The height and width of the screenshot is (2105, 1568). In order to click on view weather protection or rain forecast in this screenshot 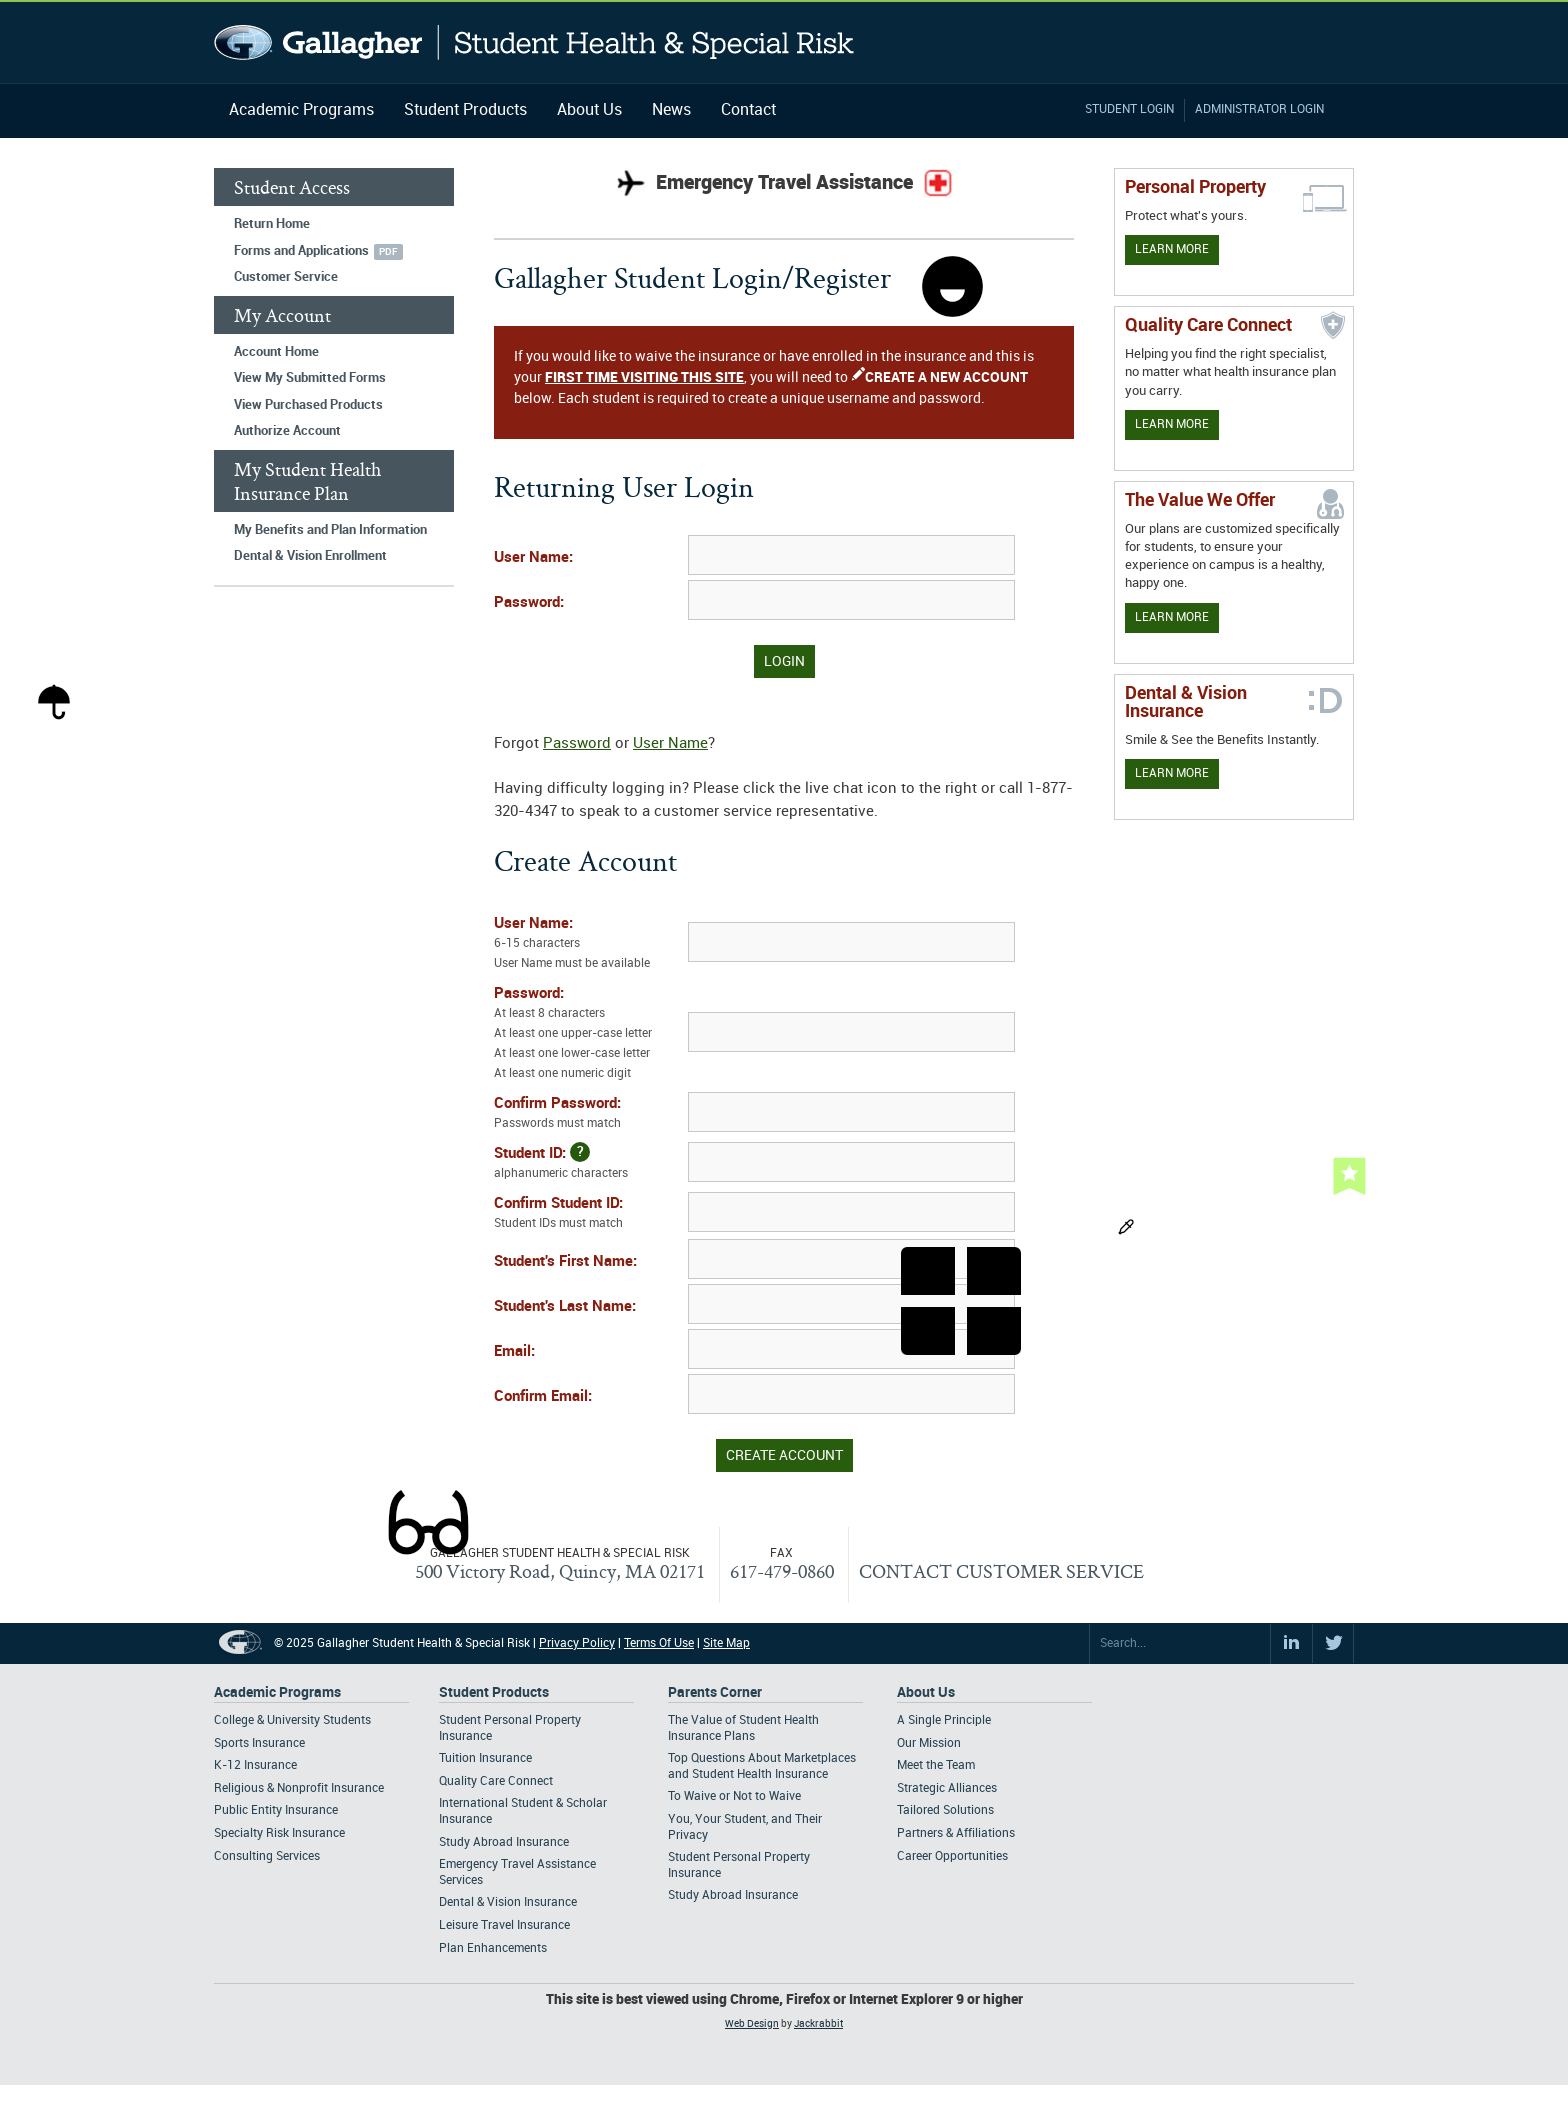, I will do `click(54, 702)`.